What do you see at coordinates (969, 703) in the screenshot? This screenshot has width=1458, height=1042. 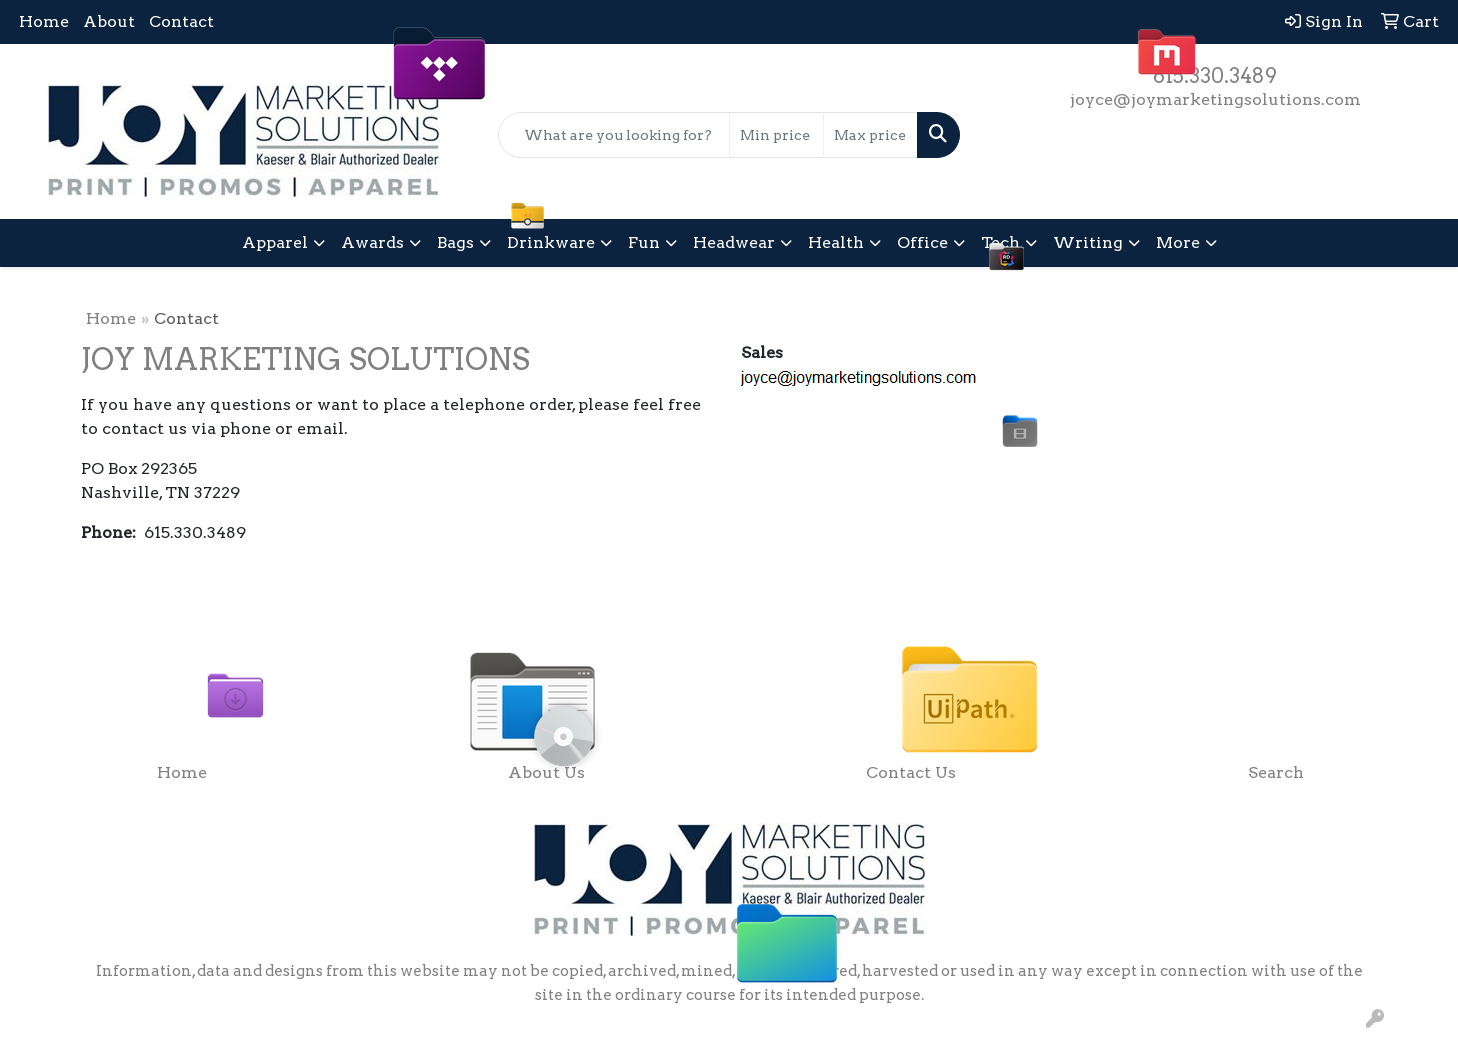 I see `open folder containing UiPath automation projects` at bounding box center [969, 703].